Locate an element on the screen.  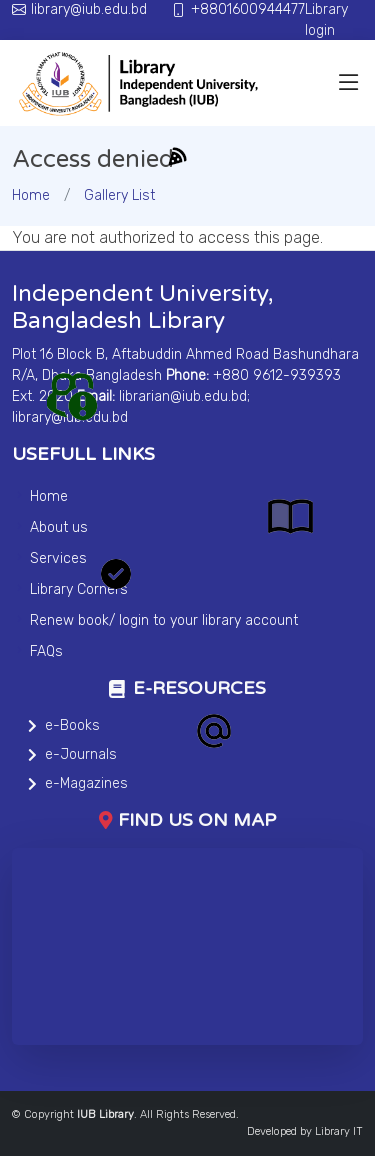
mention or tag a user is located at coordinates (214, 731).